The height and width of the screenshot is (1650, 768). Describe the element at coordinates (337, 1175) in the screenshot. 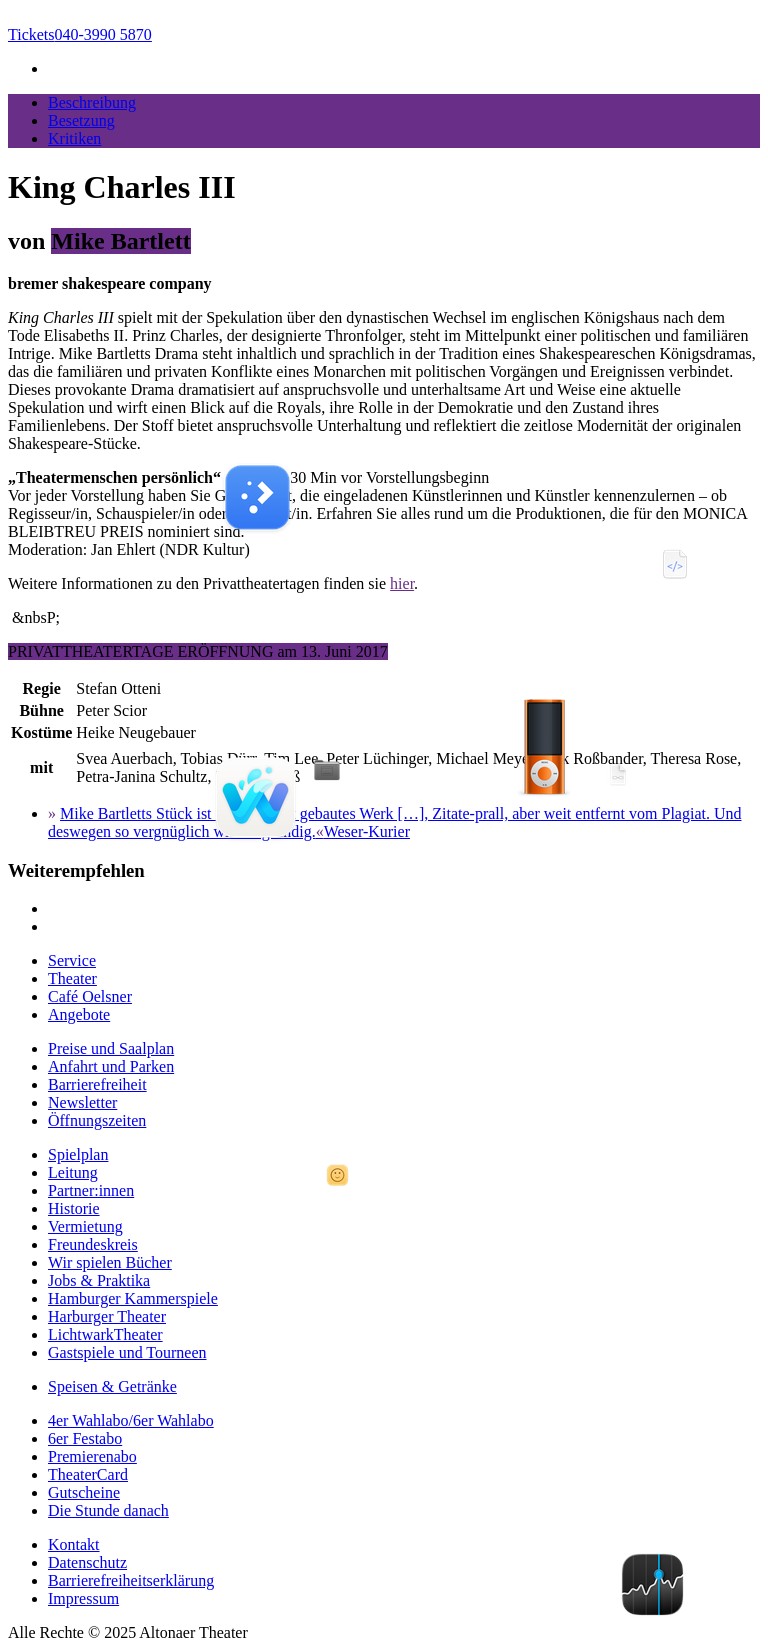

I see `customize emoji and emoticon preferences` at that location.